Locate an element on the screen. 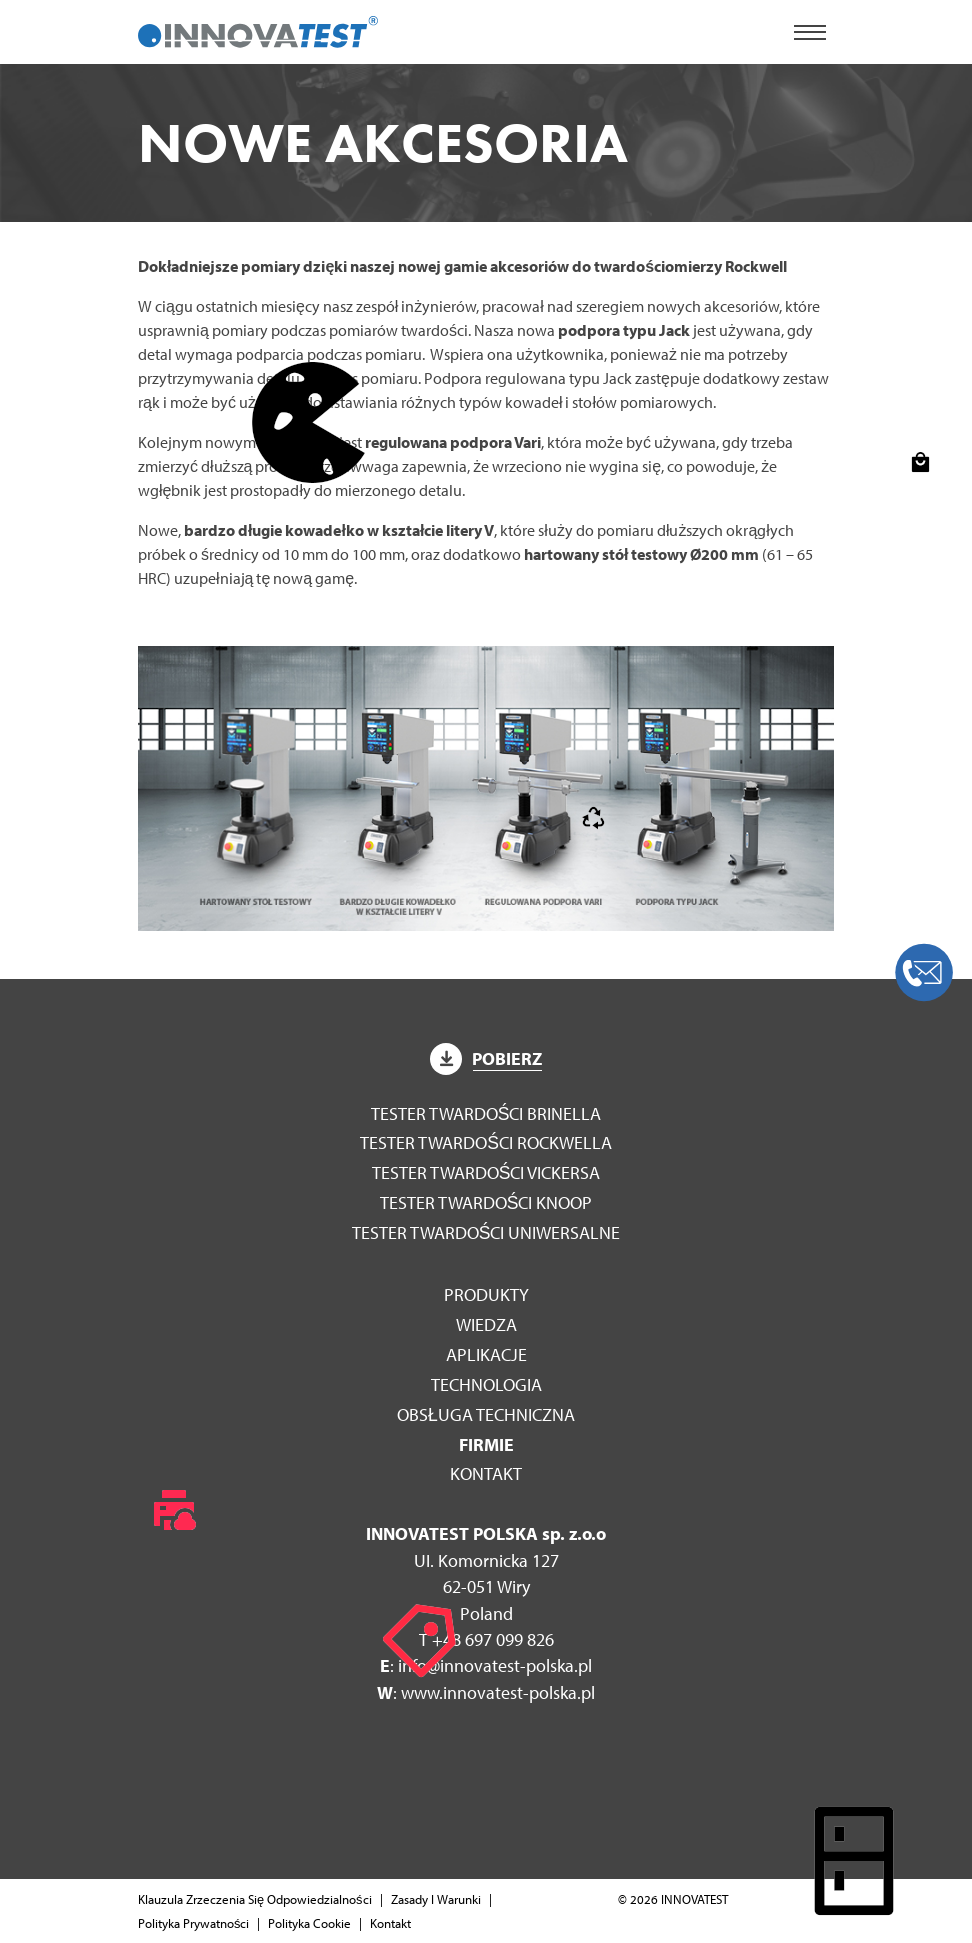  cookiecutter project templating tool logo is located at coordinates (308, 422).